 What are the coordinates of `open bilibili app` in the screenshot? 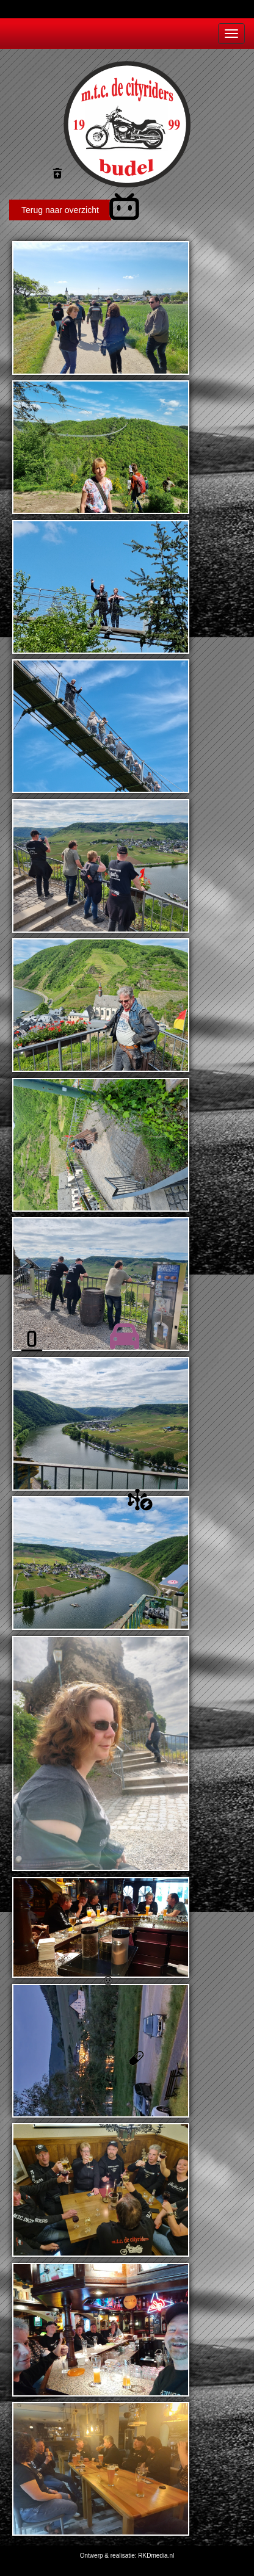 It's located at (124, 208).